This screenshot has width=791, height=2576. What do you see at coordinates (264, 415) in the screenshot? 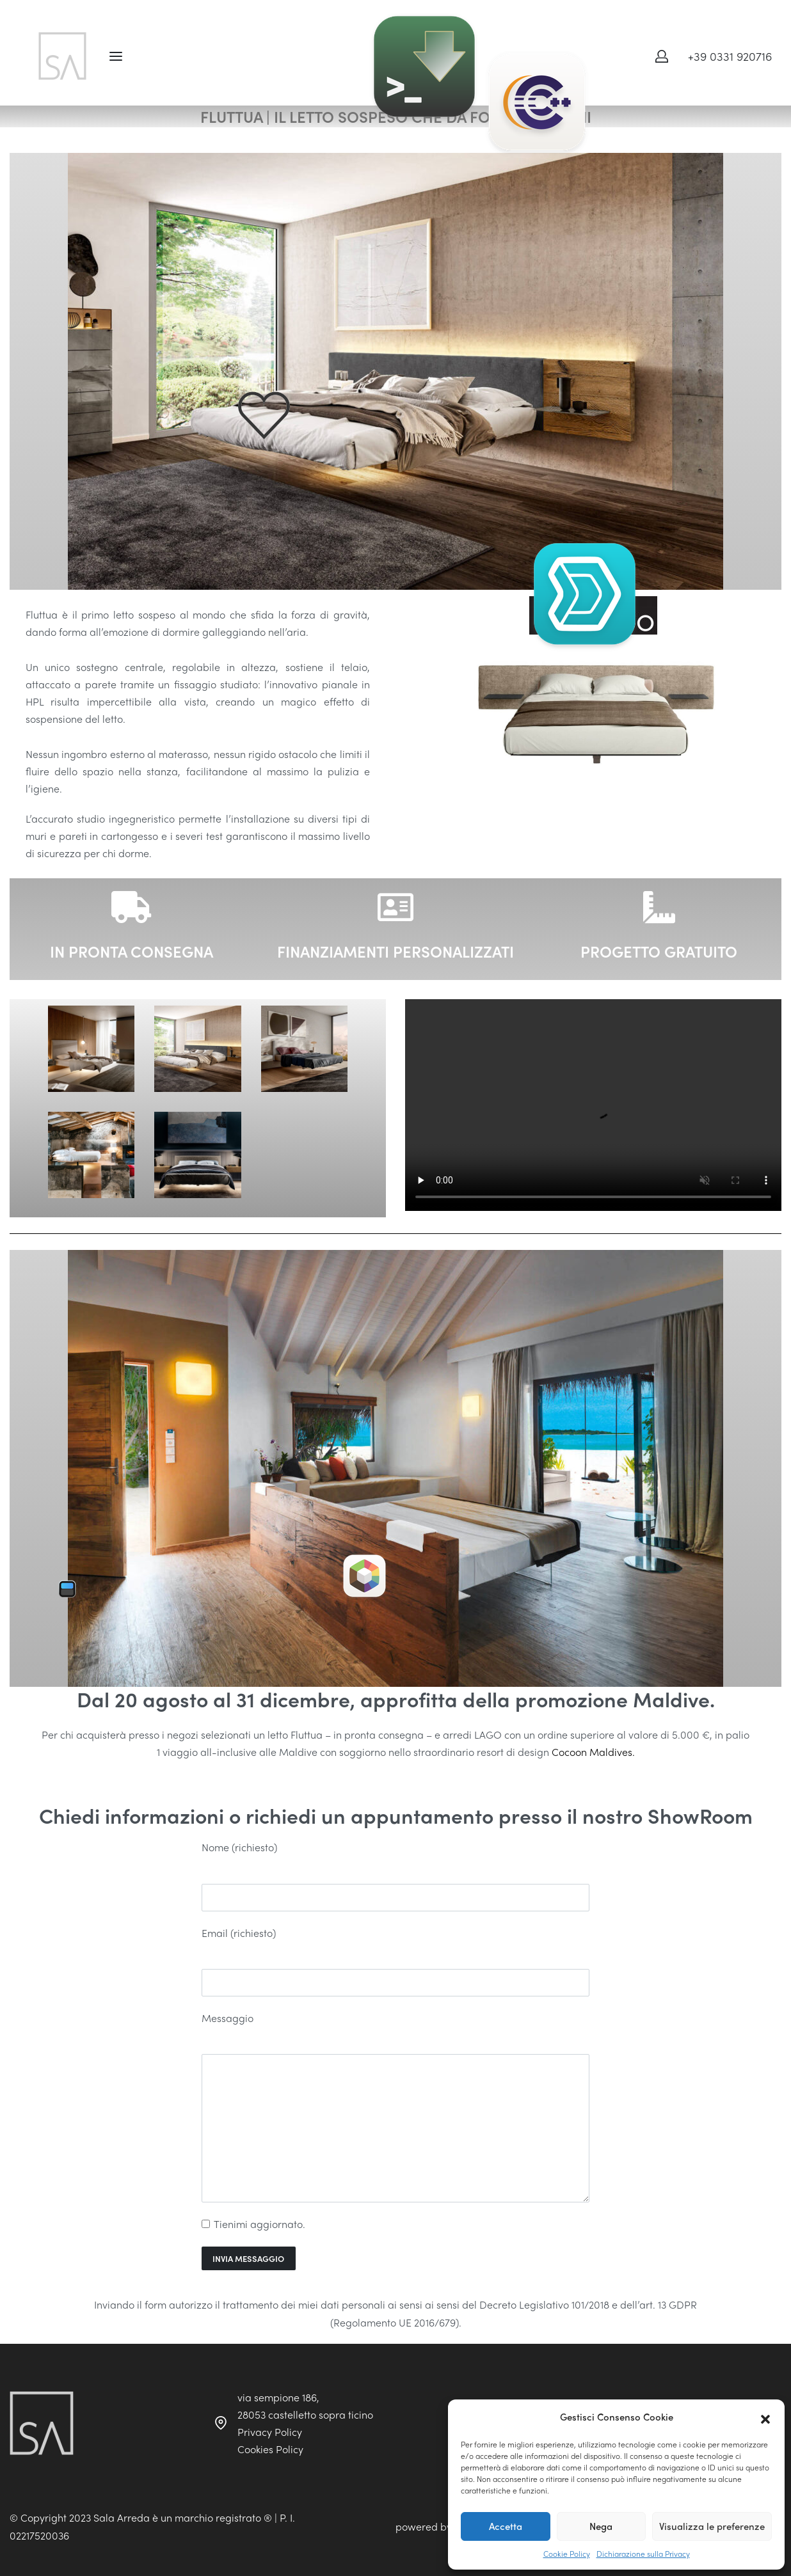
I see `view community or social applications` at bounding box center [264, 415].